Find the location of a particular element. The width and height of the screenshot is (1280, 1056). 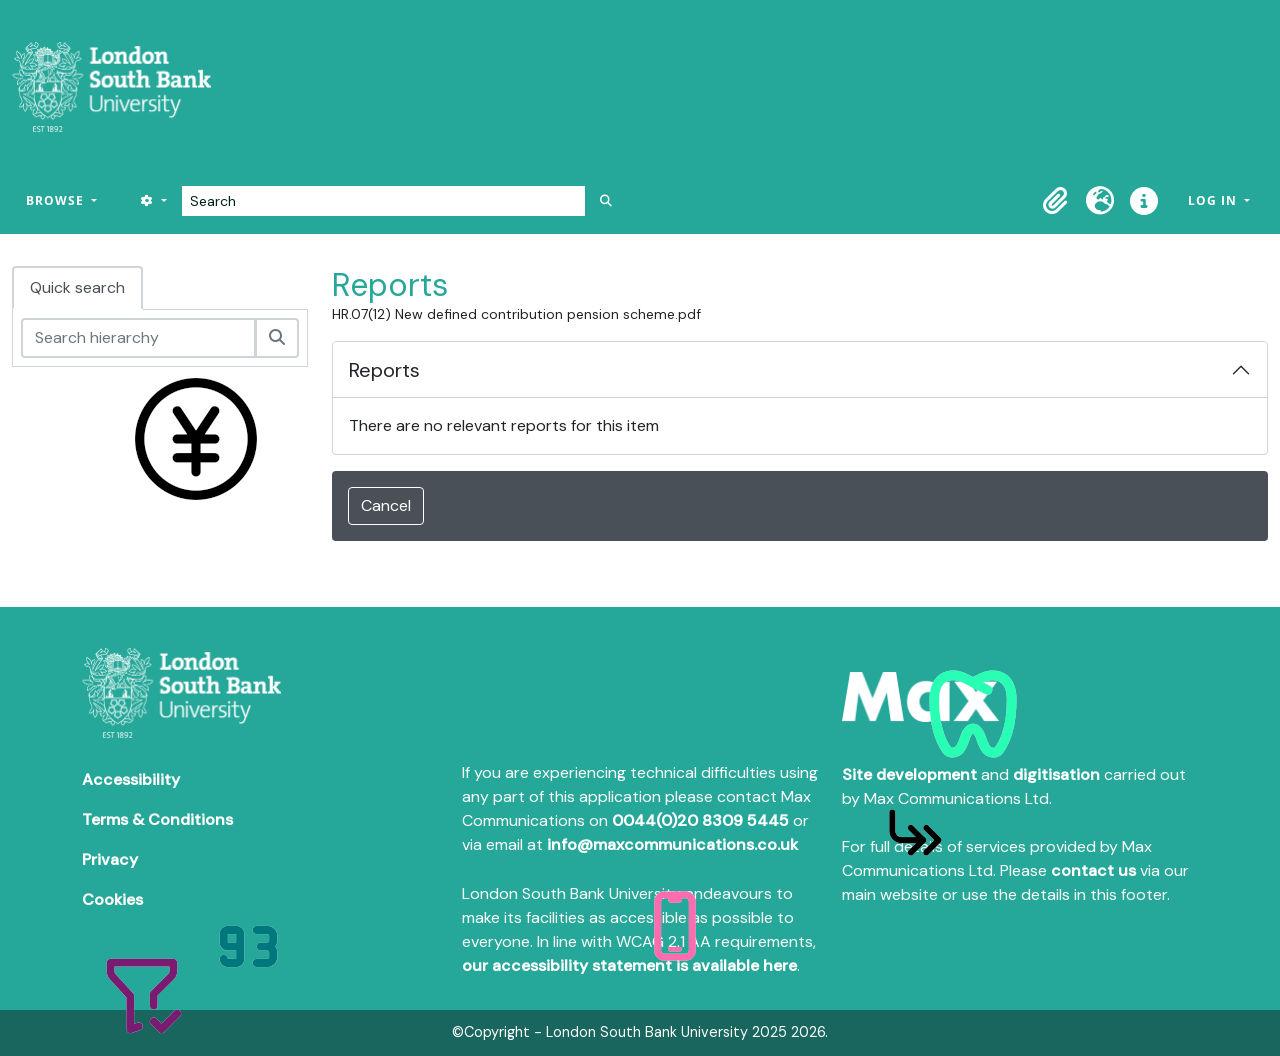

displays the number 93 as a badge or counter is located at coordinates (248, 946).